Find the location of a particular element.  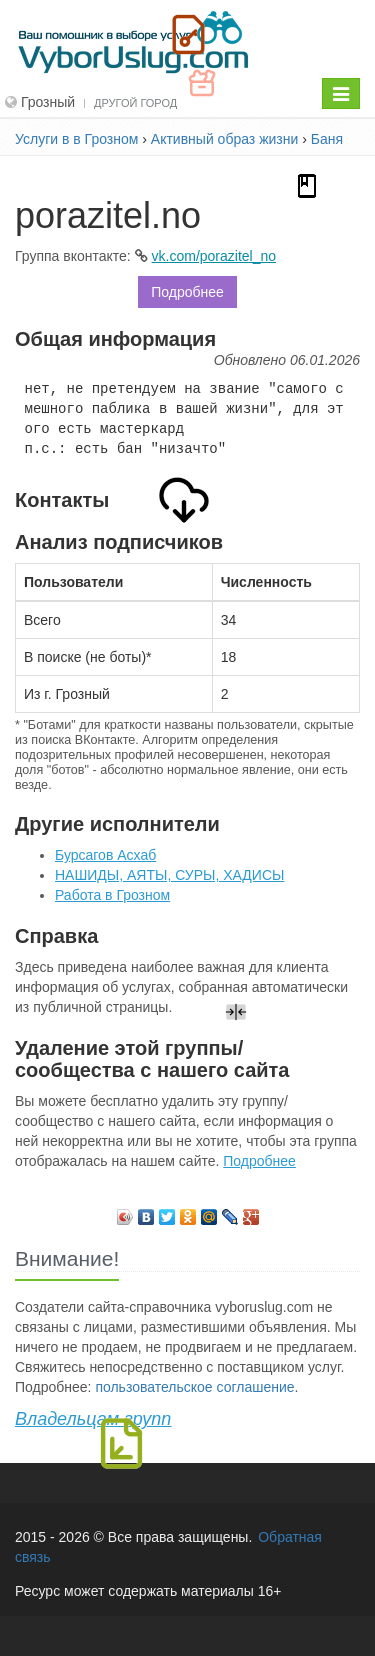

access tools and utilities is located at coordinates (202, 83).